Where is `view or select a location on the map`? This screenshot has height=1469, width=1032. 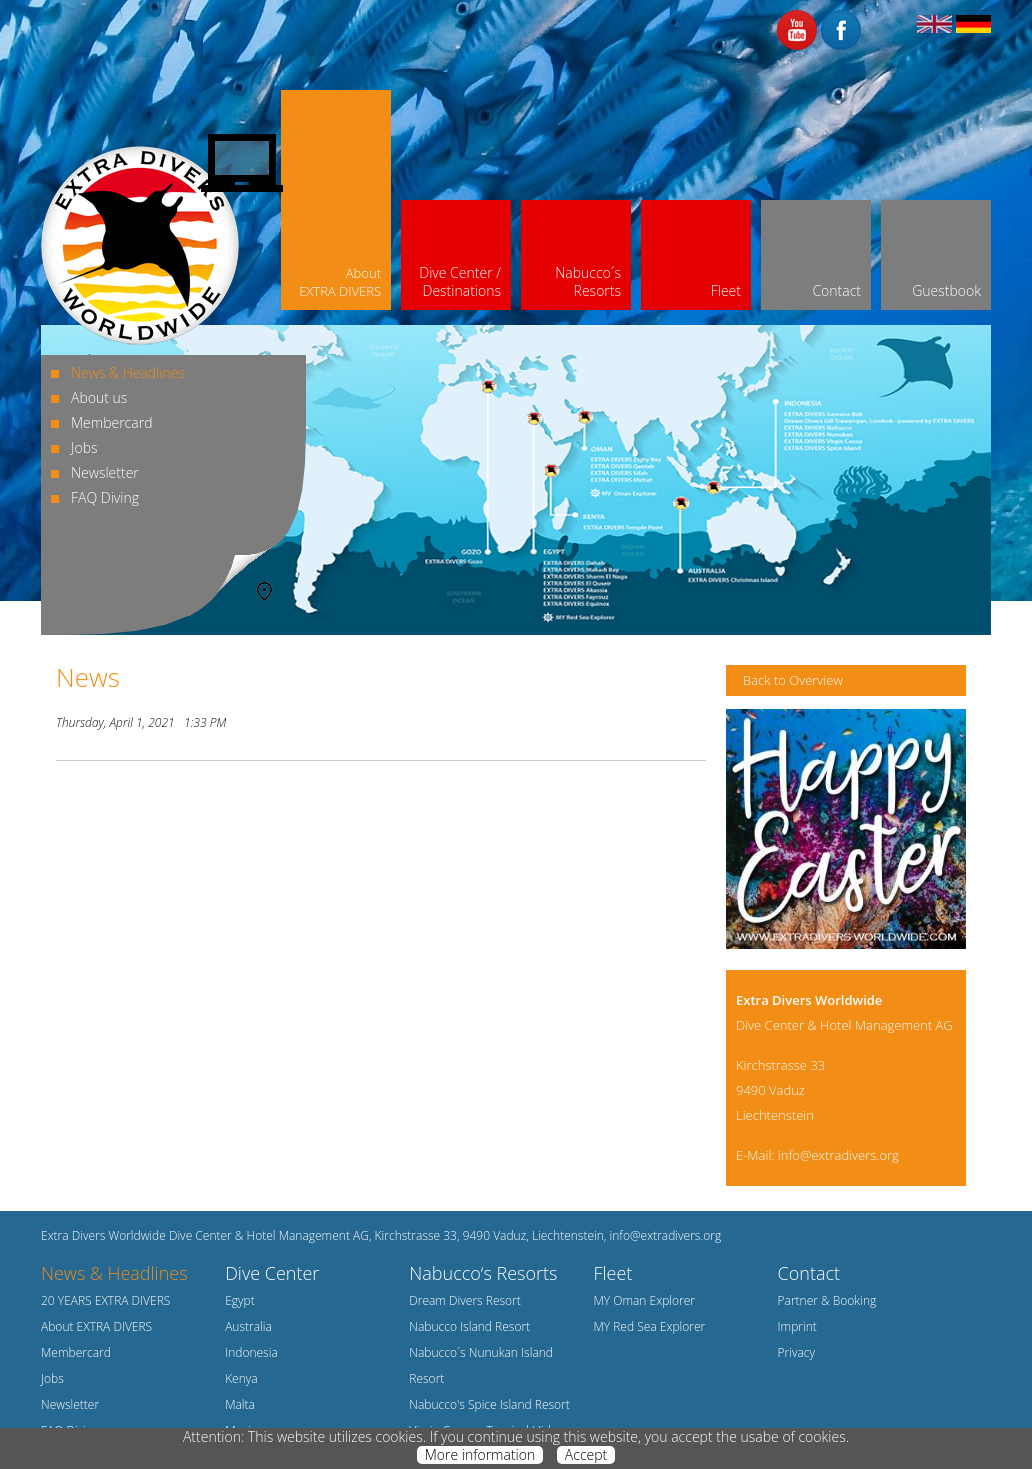
view or select a location on the map is located at coordinates (264, 591).